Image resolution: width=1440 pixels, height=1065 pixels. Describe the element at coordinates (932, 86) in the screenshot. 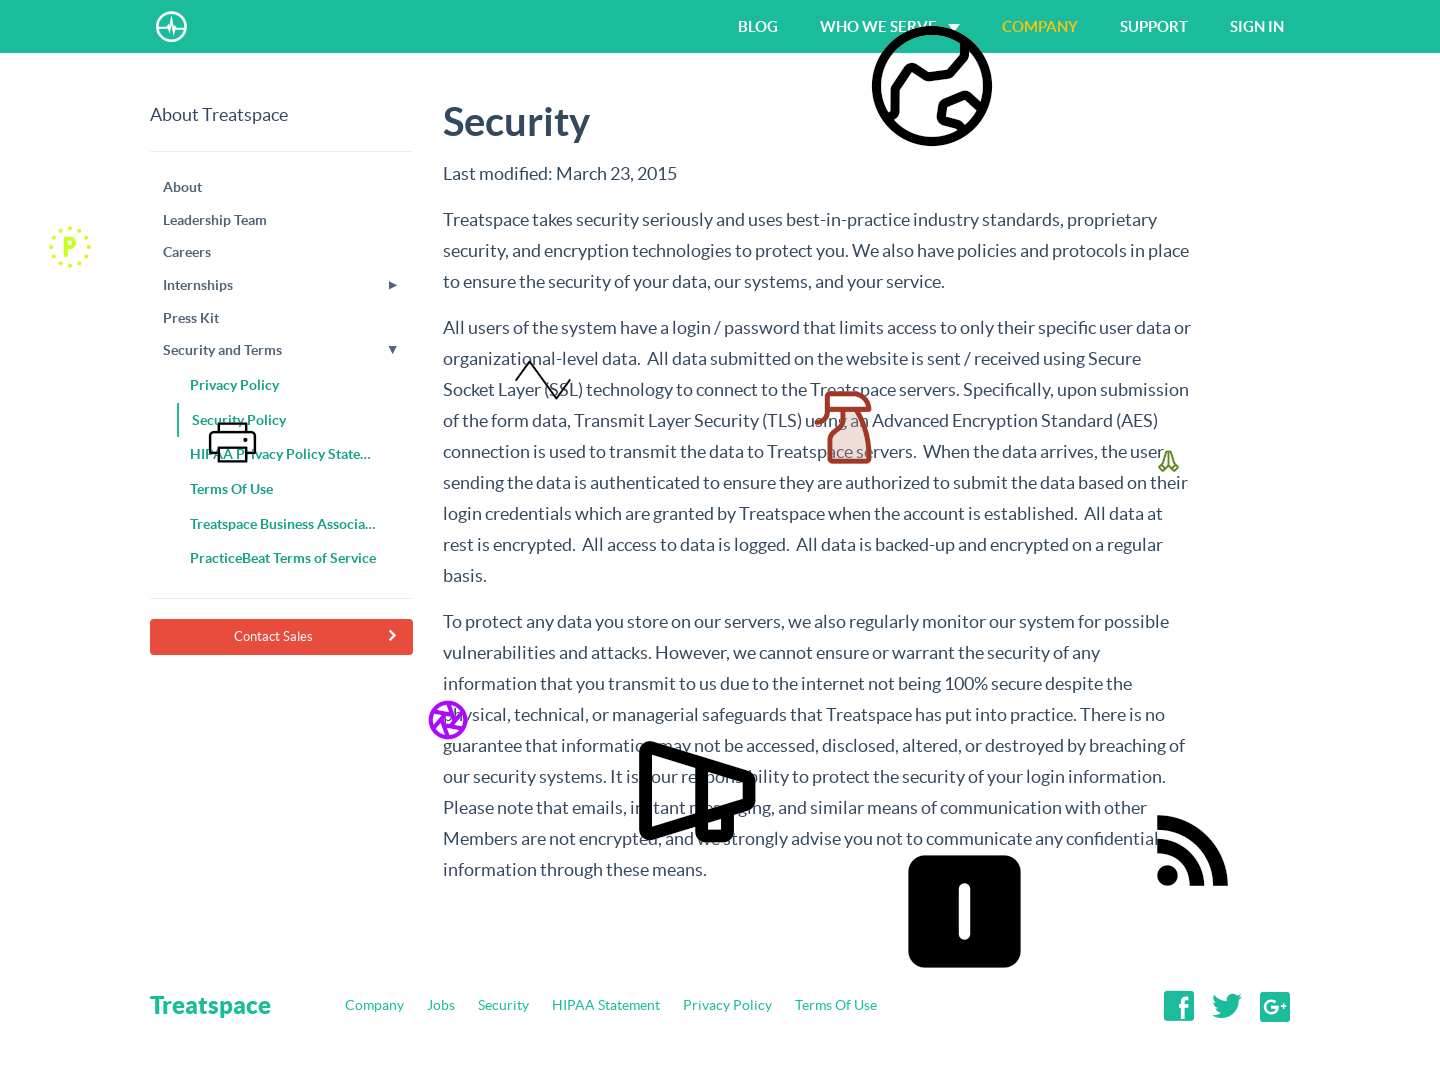

I see `switch to eastern hemisphere region` at that location.